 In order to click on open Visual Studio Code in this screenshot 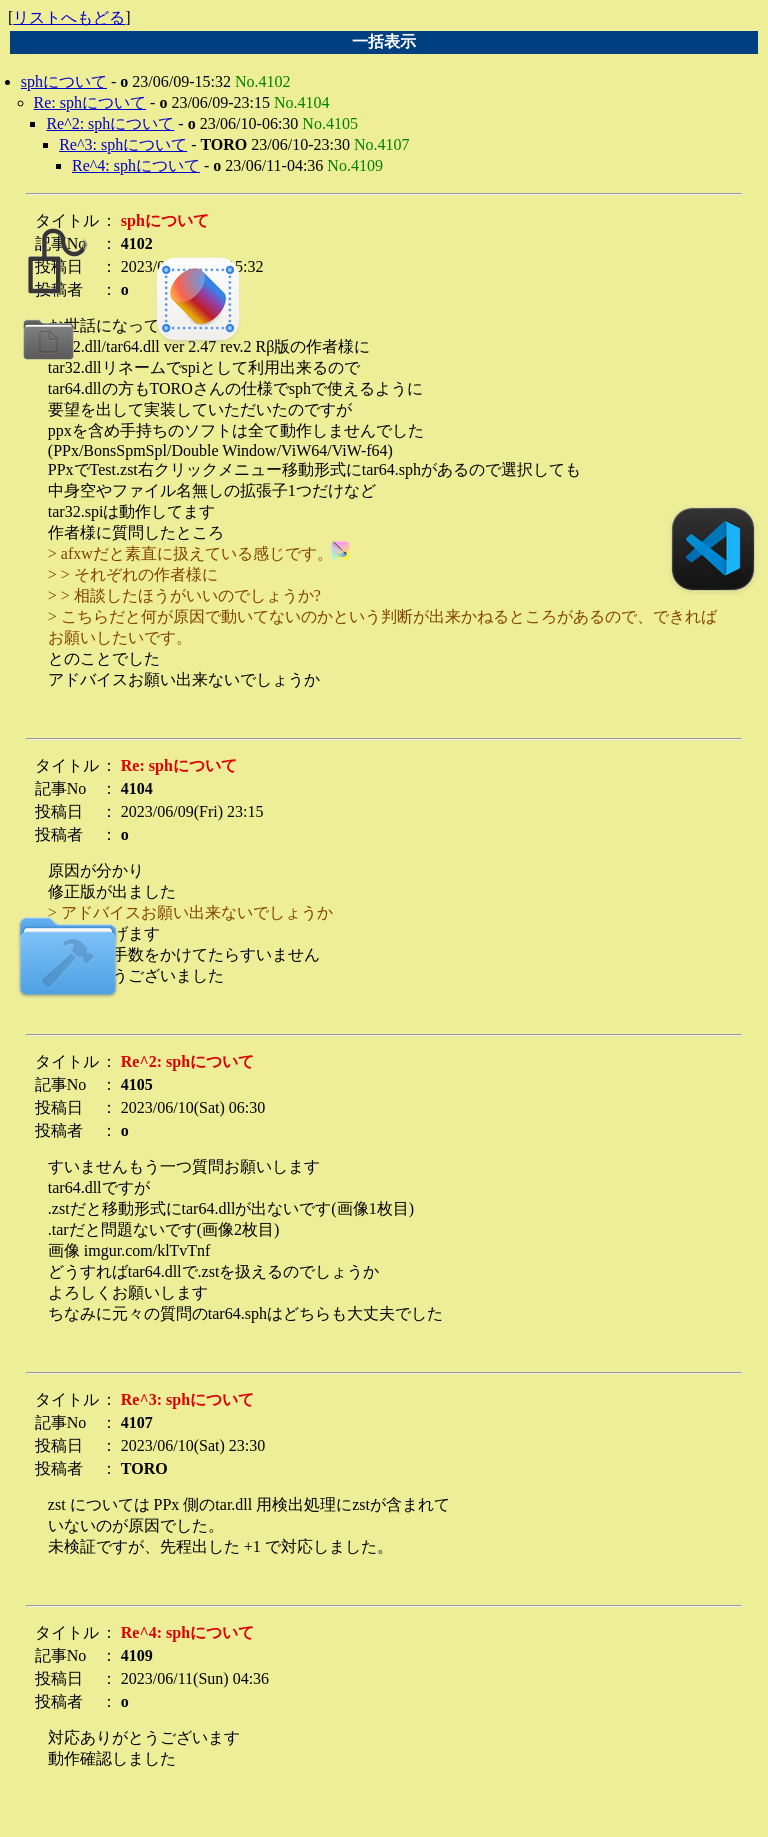, I will do `click(713, 549)`.